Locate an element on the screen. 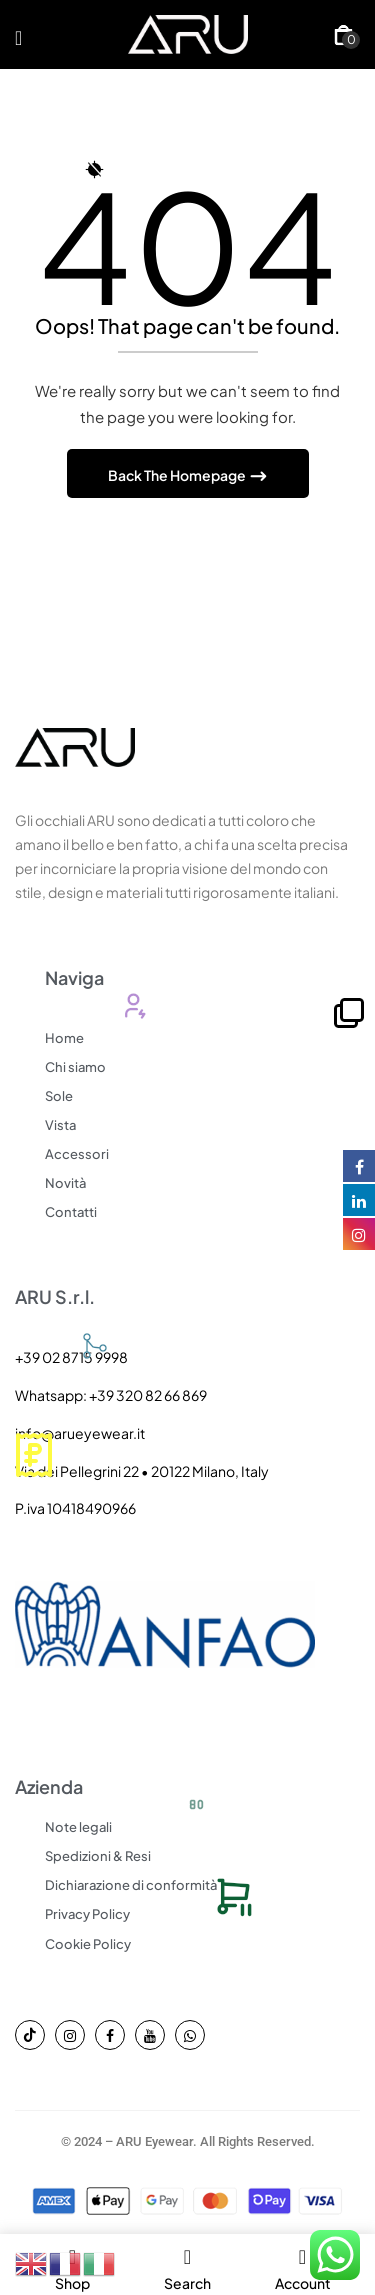 The width and height of the screenshot is (375, 2295). merge branches in version control is located at coordinates (93, 1346).